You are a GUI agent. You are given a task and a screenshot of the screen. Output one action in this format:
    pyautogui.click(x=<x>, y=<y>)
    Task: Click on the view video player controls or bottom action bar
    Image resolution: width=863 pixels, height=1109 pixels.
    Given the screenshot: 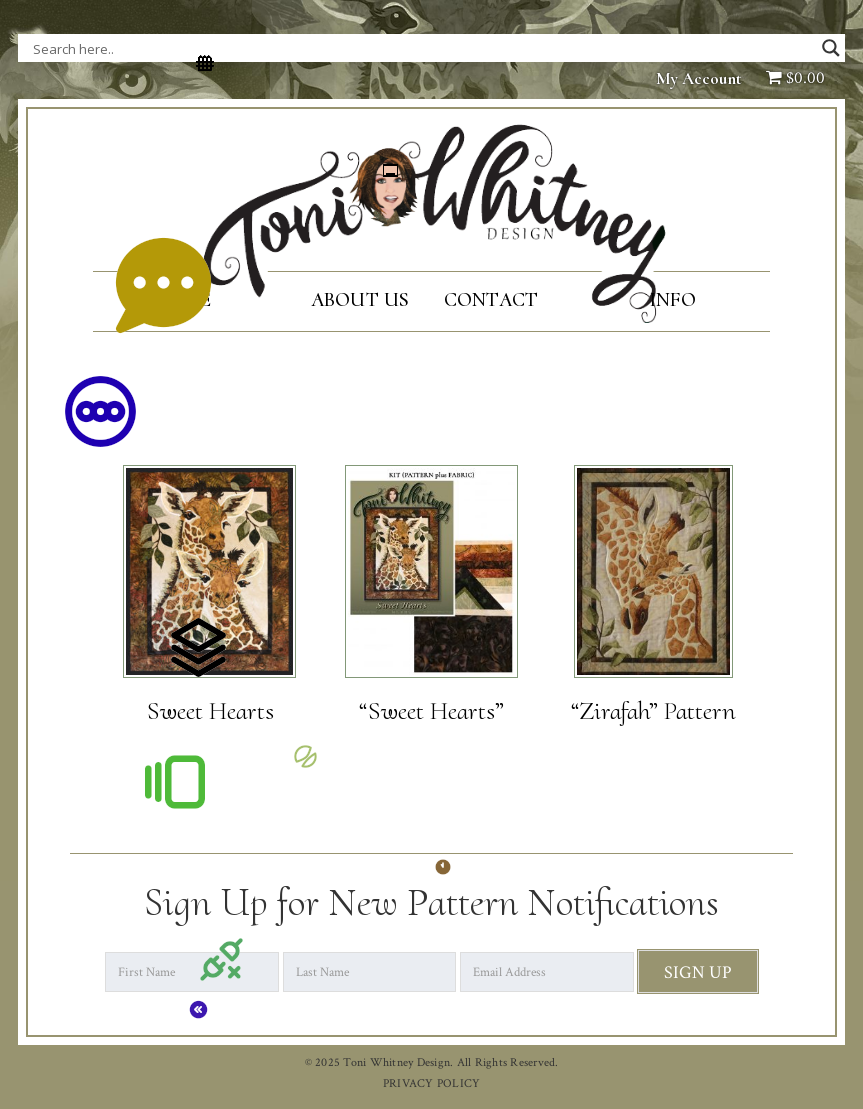 What is the action you would take?
    pyautogui.click(x=390, y=170)
    